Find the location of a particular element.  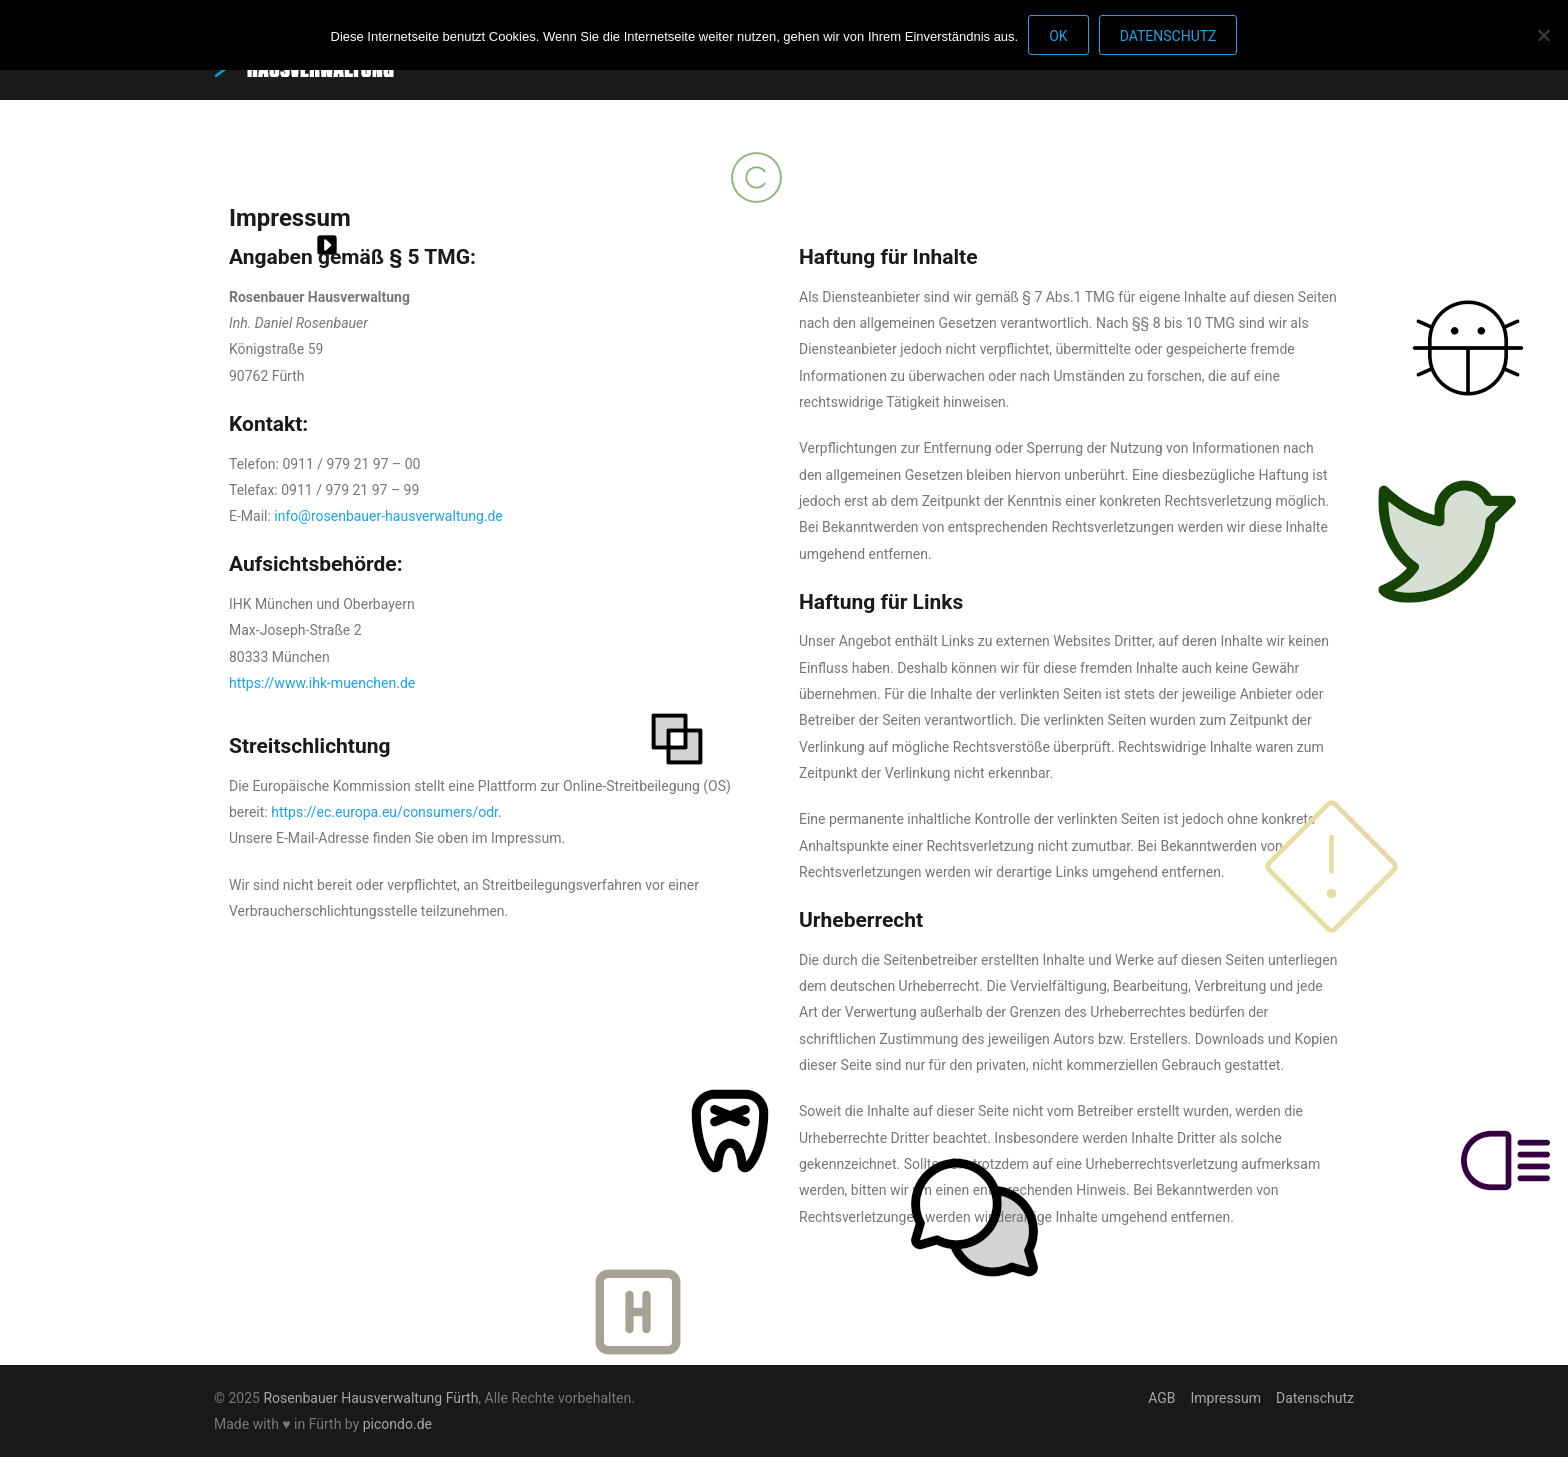

indicates a warning or caution state is located at coordinates (1331, 866).